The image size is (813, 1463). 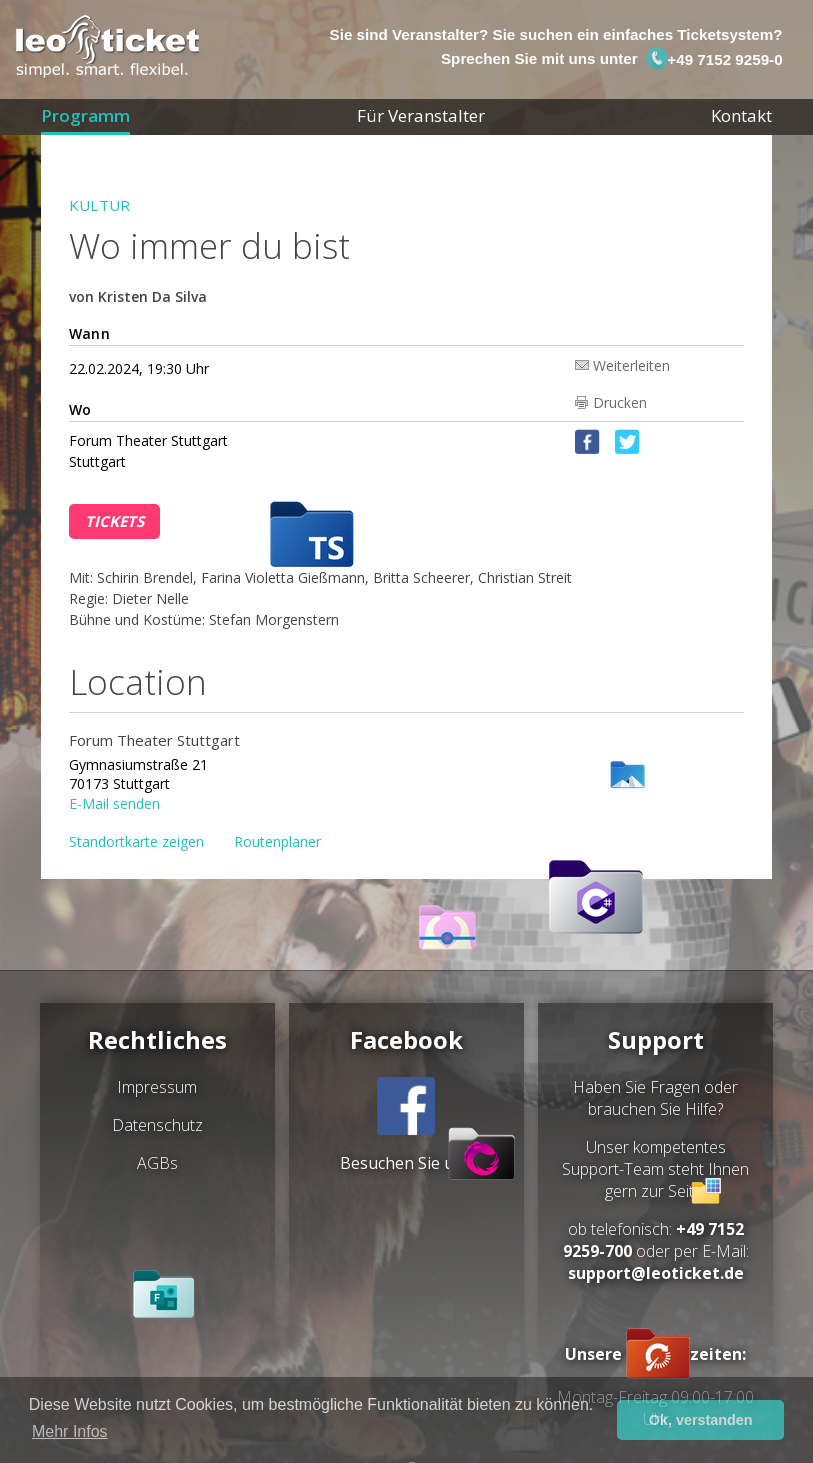 I want to click on open folder containing pokémon heal ball items or games, so click(x=447, y=929).